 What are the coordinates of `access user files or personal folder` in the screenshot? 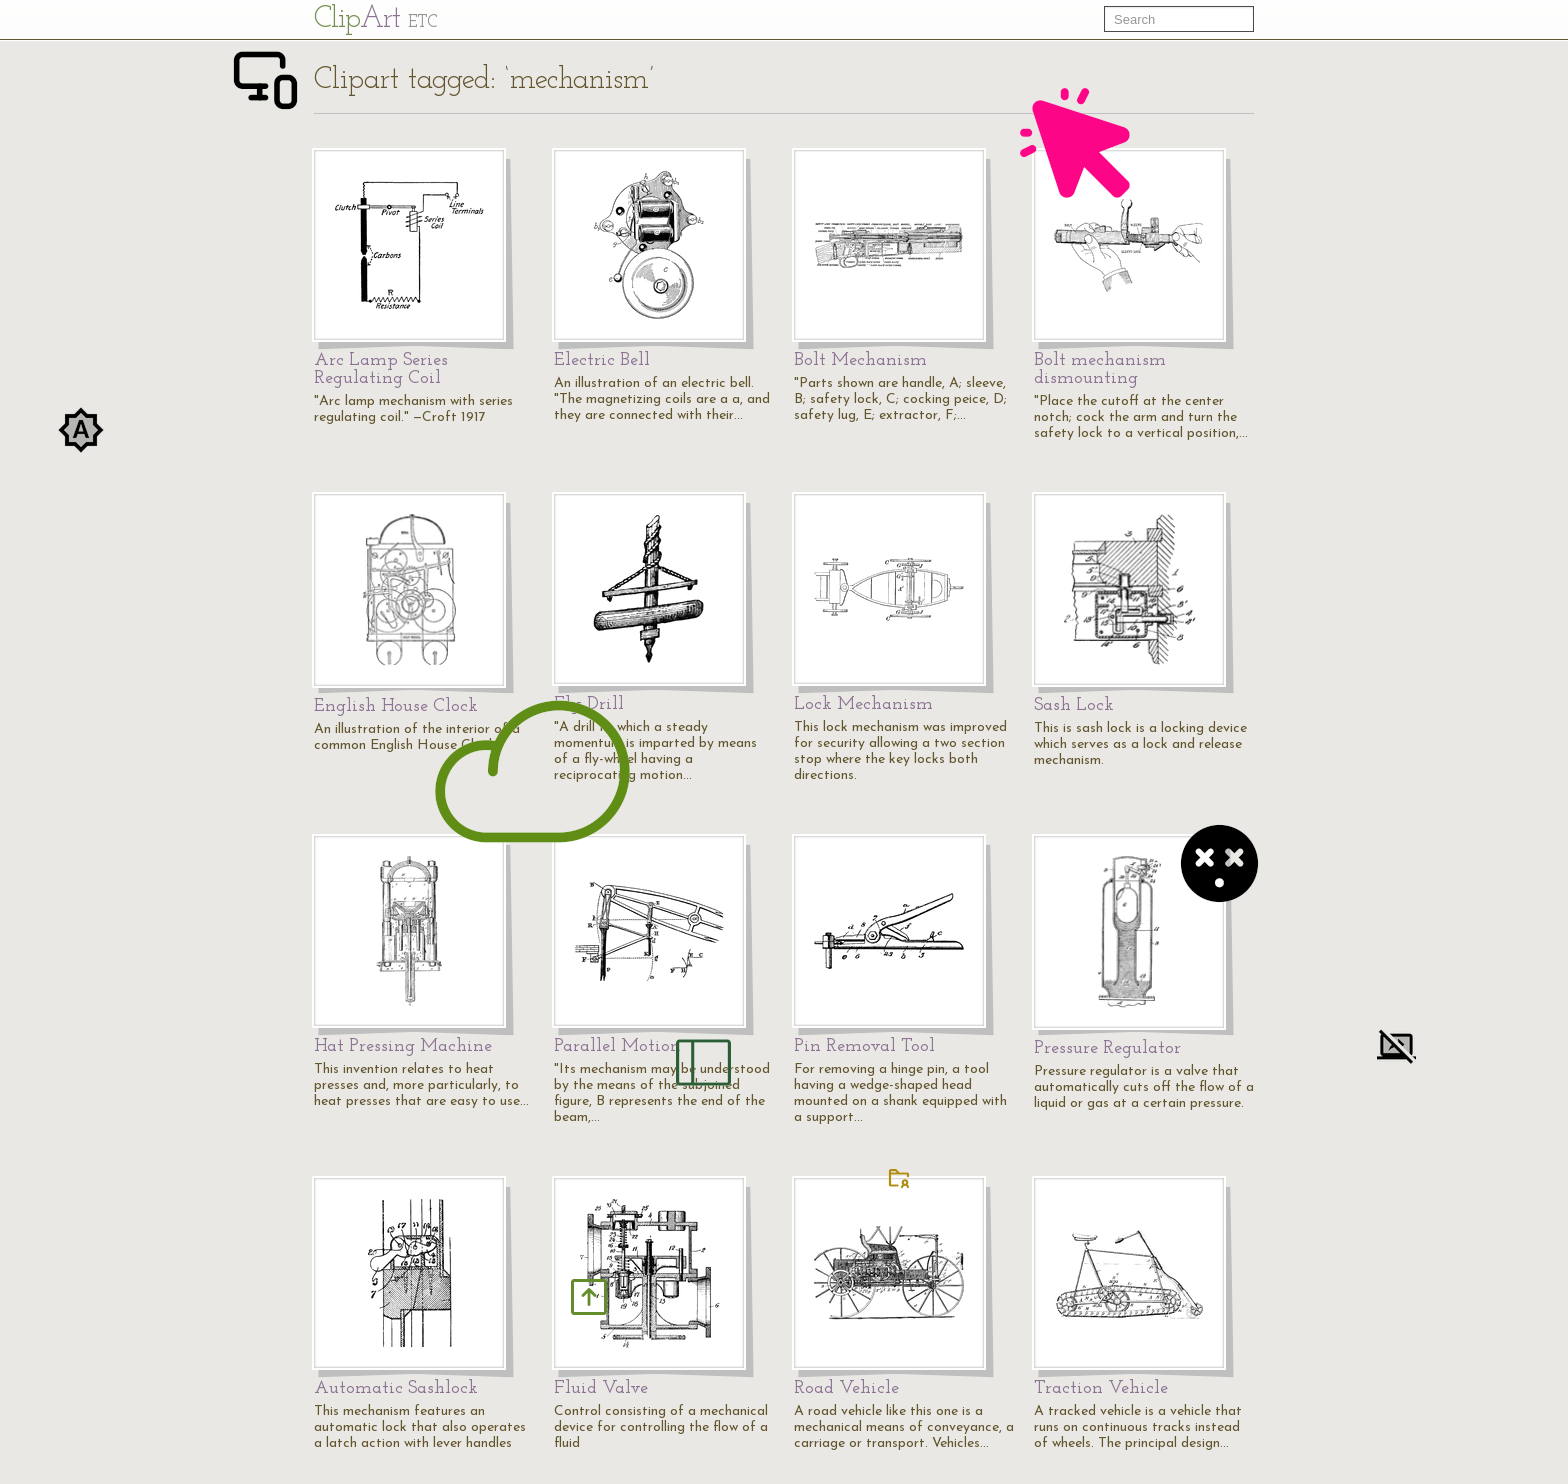 It's located at (899, 1178).